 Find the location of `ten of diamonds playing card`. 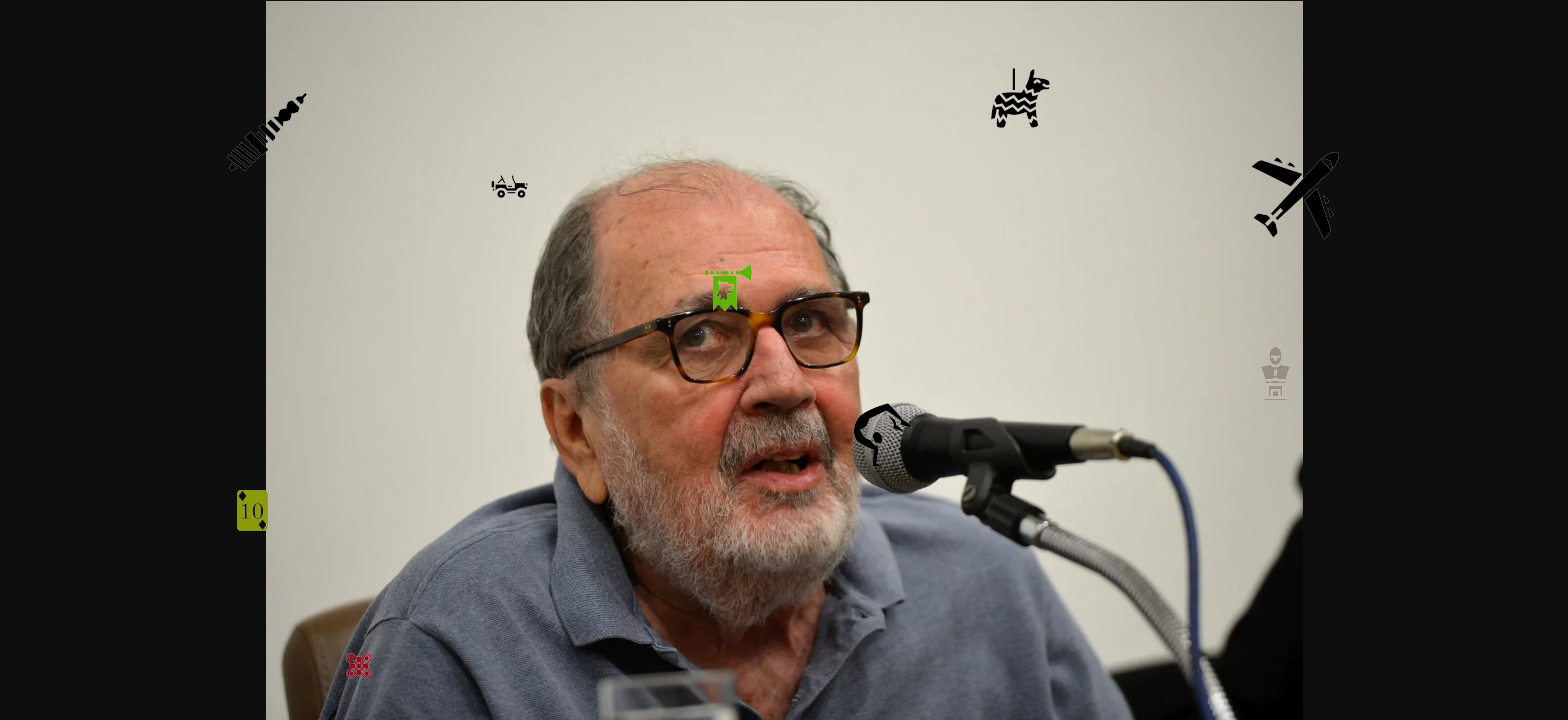

ten of diamonds playing card is located at coordinates (252, 510).